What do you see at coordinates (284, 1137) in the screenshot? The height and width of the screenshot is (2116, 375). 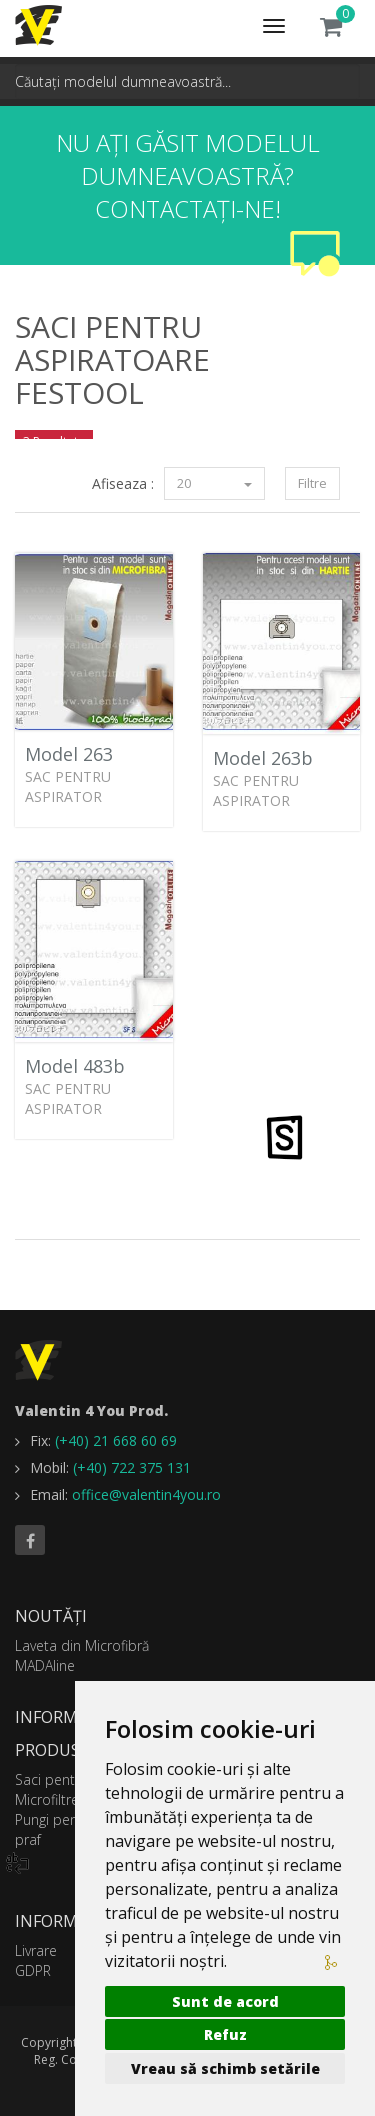 I see `open Storybook documentation` at bounding box center [284, 1137].